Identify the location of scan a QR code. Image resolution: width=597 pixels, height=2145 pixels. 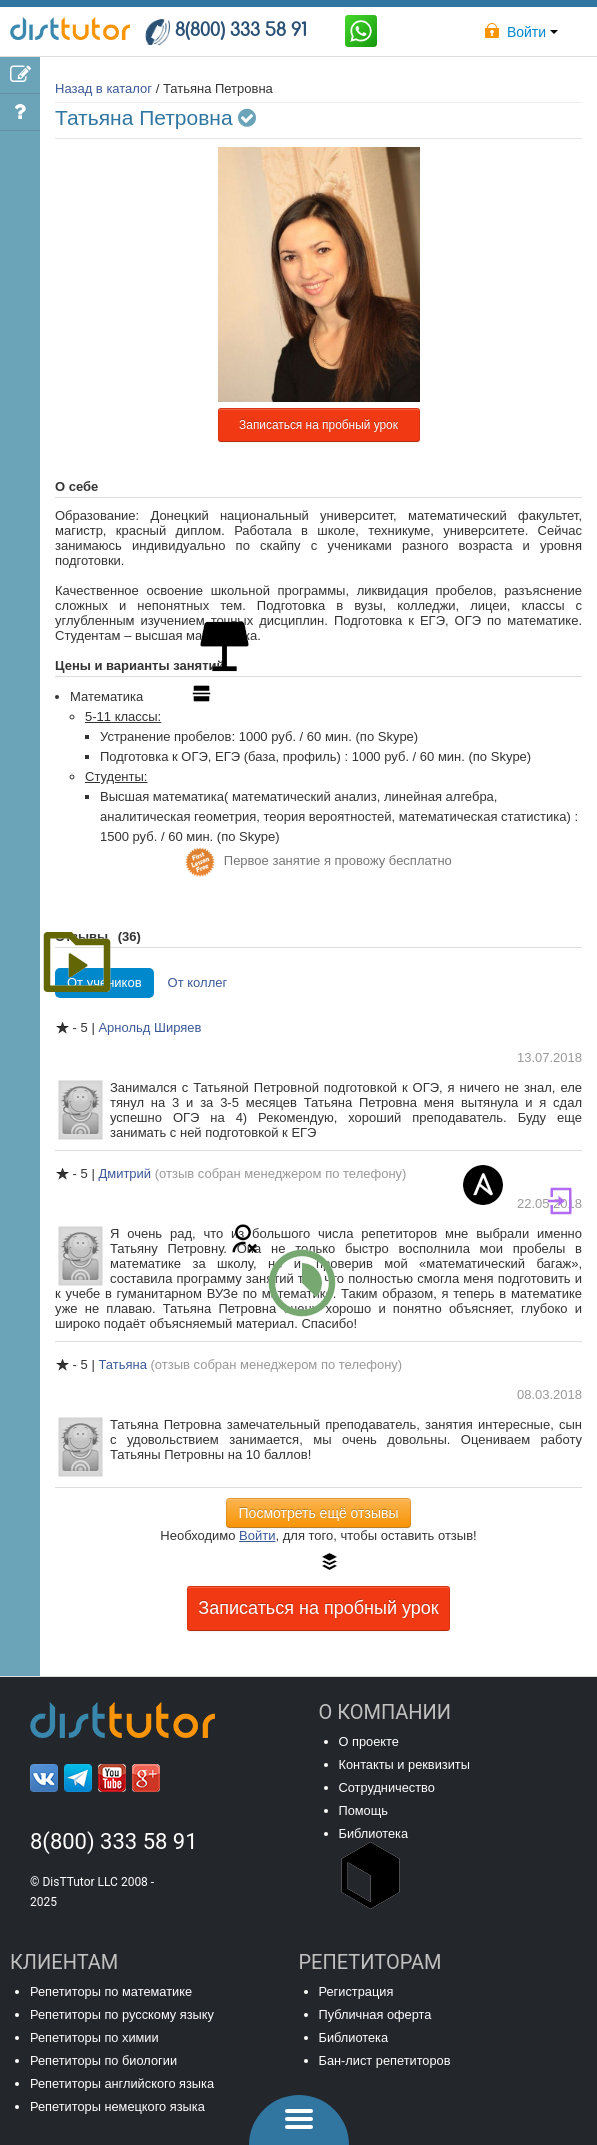
(201, 693).